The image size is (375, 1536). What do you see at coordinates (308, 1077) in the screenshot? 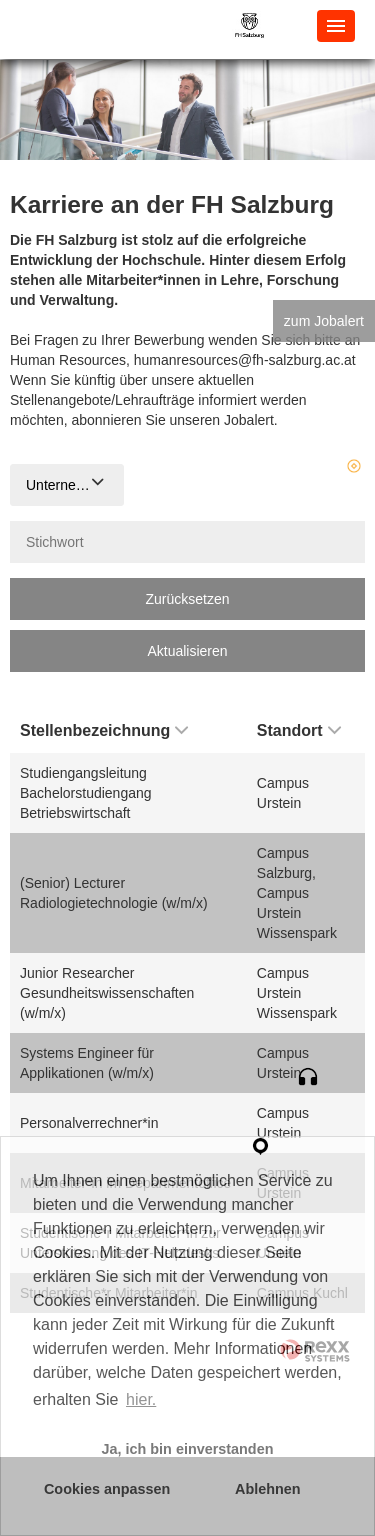
I see `access audio or music playback` at bounding box center [308, 1077].